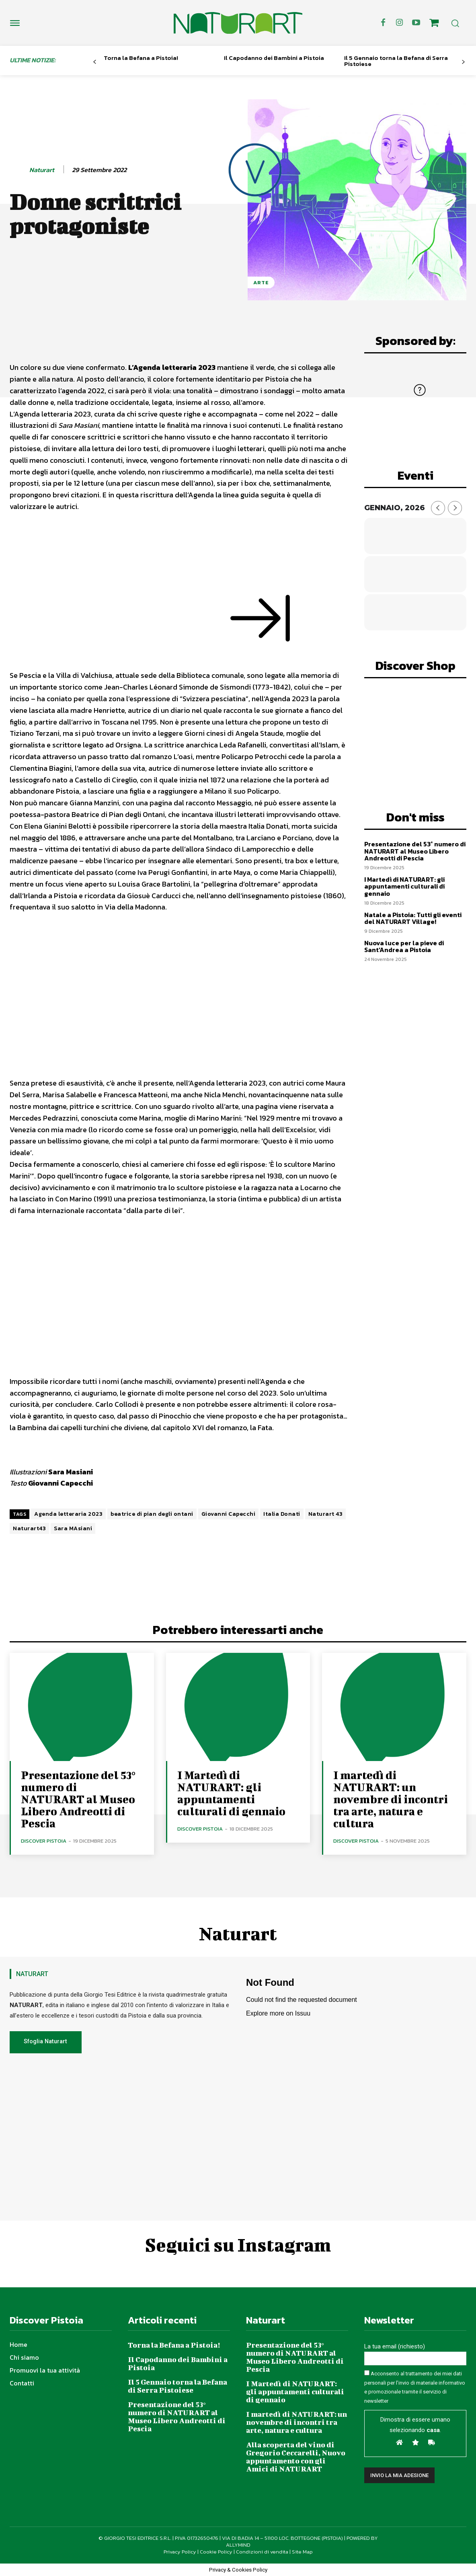  Describe the element at coordinates (255, 170) in the screenshot. I see `indicates items or options starting with the letter V` at that location.